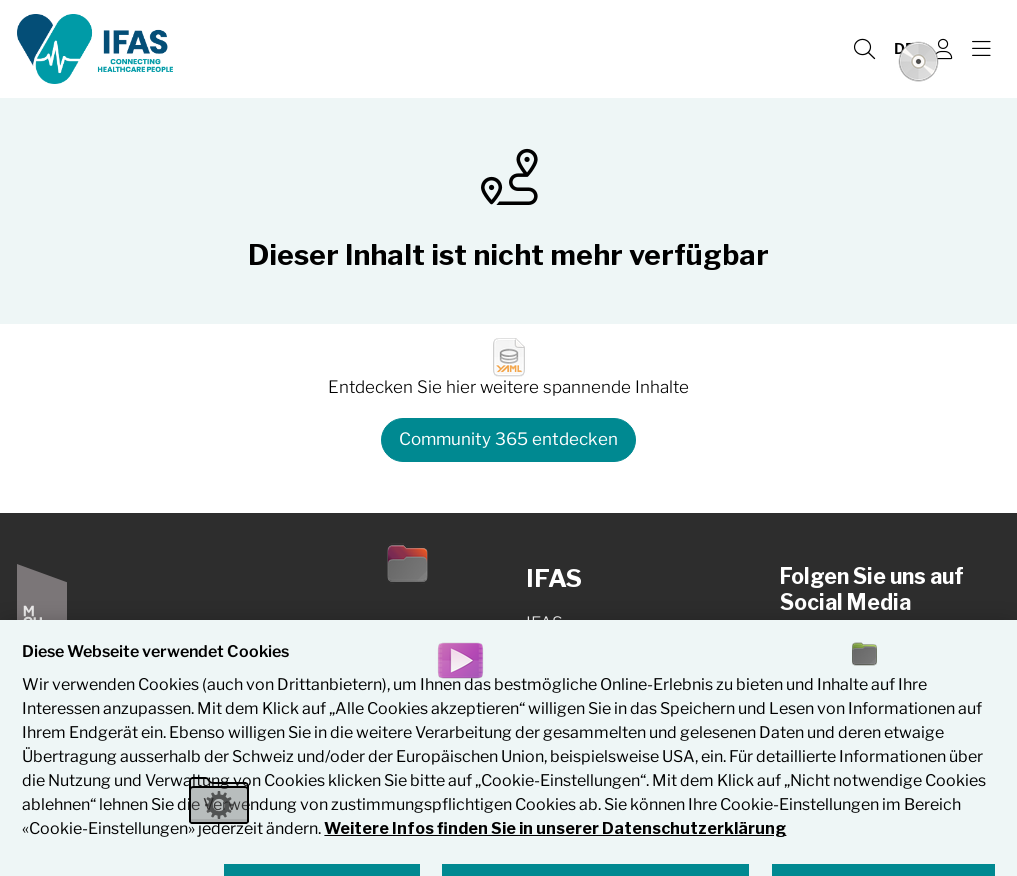 Image resolution: width=1017 pixels, height=876 pixels. Describe the element at coordinates (219, 800) in the screenshot. I see `access smart folder with automated mail rules` at that location.